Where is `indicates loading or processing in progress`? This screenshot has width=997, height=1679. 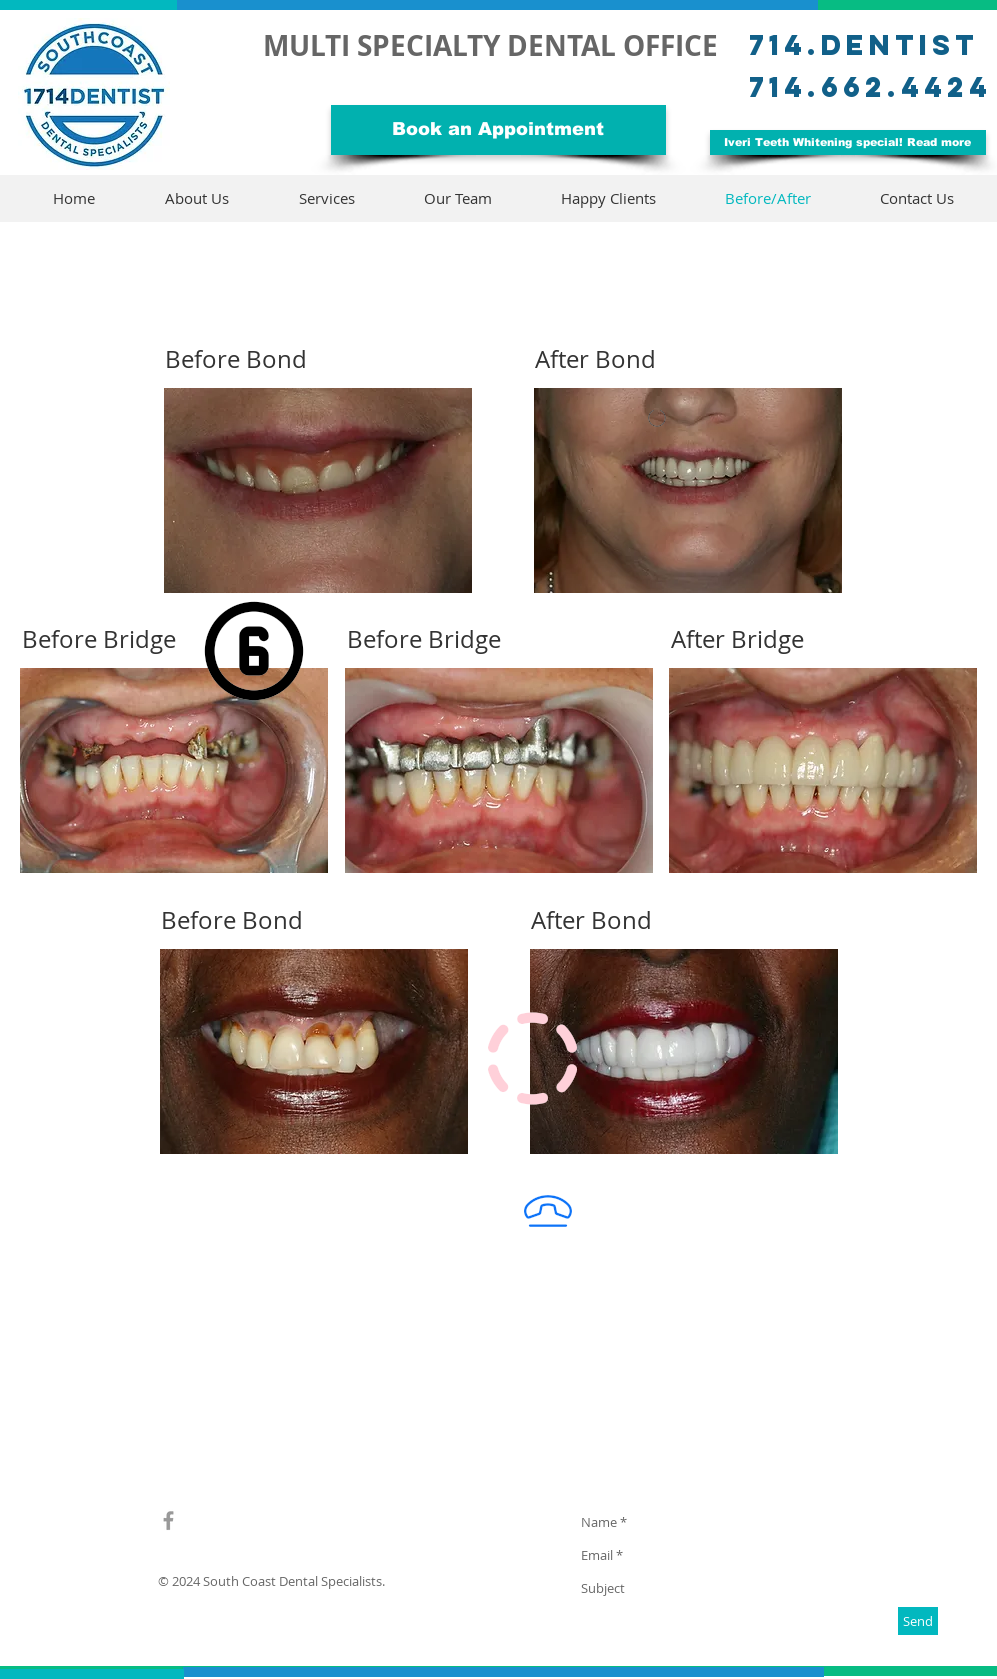 indicates loading or processing in progress is located at coordinates (532, 1058).